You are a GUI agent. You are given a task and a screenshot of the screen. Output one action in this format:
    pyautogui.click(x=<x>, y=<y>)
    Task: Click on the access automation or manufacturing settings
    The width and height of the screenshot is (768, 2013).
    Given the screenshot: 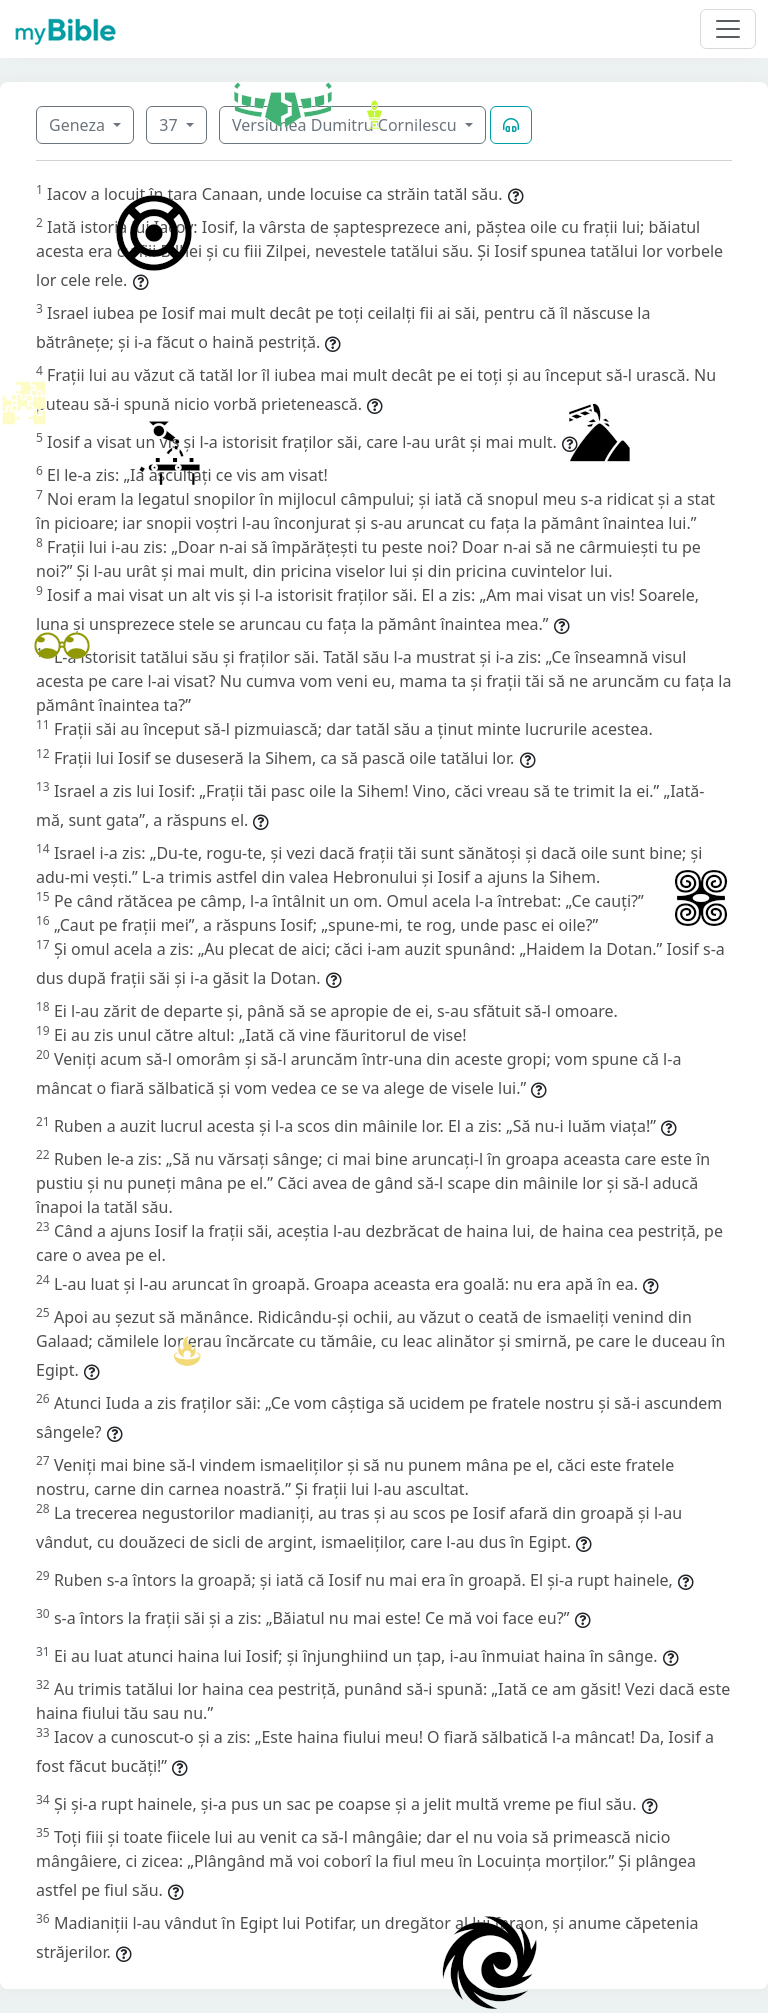 What is the action you would take?
    pyautogui.click(x=167, y=452)
    